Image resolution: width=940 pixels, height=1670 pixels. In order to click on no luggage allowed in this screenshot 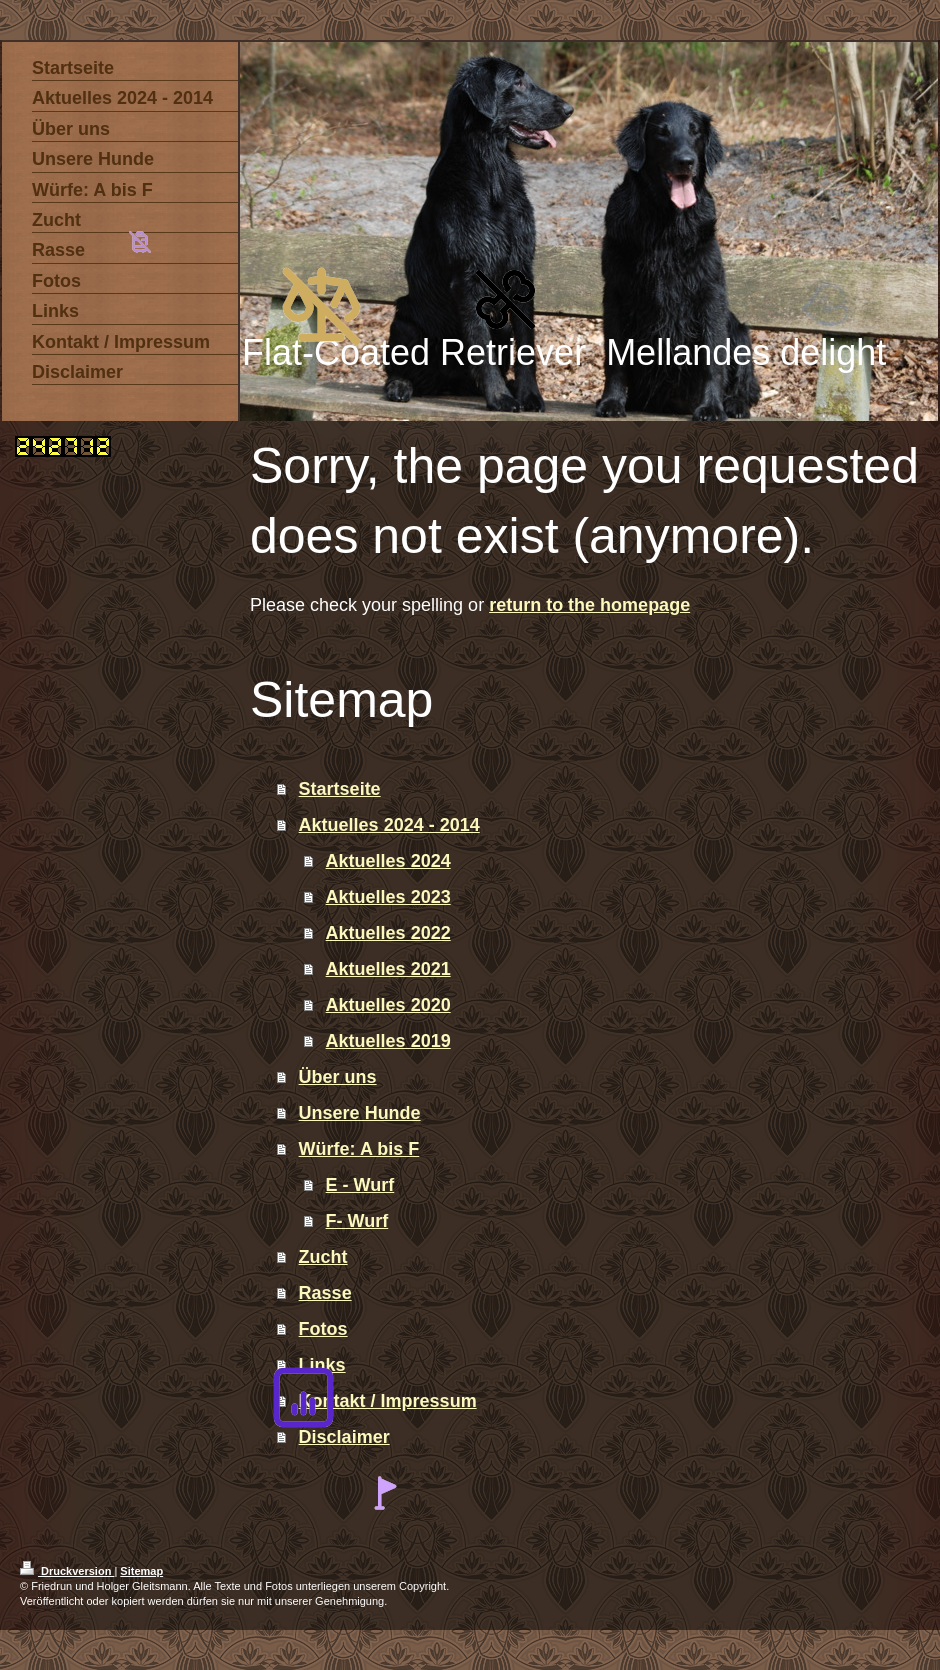, I will do `click(140, 242)`.